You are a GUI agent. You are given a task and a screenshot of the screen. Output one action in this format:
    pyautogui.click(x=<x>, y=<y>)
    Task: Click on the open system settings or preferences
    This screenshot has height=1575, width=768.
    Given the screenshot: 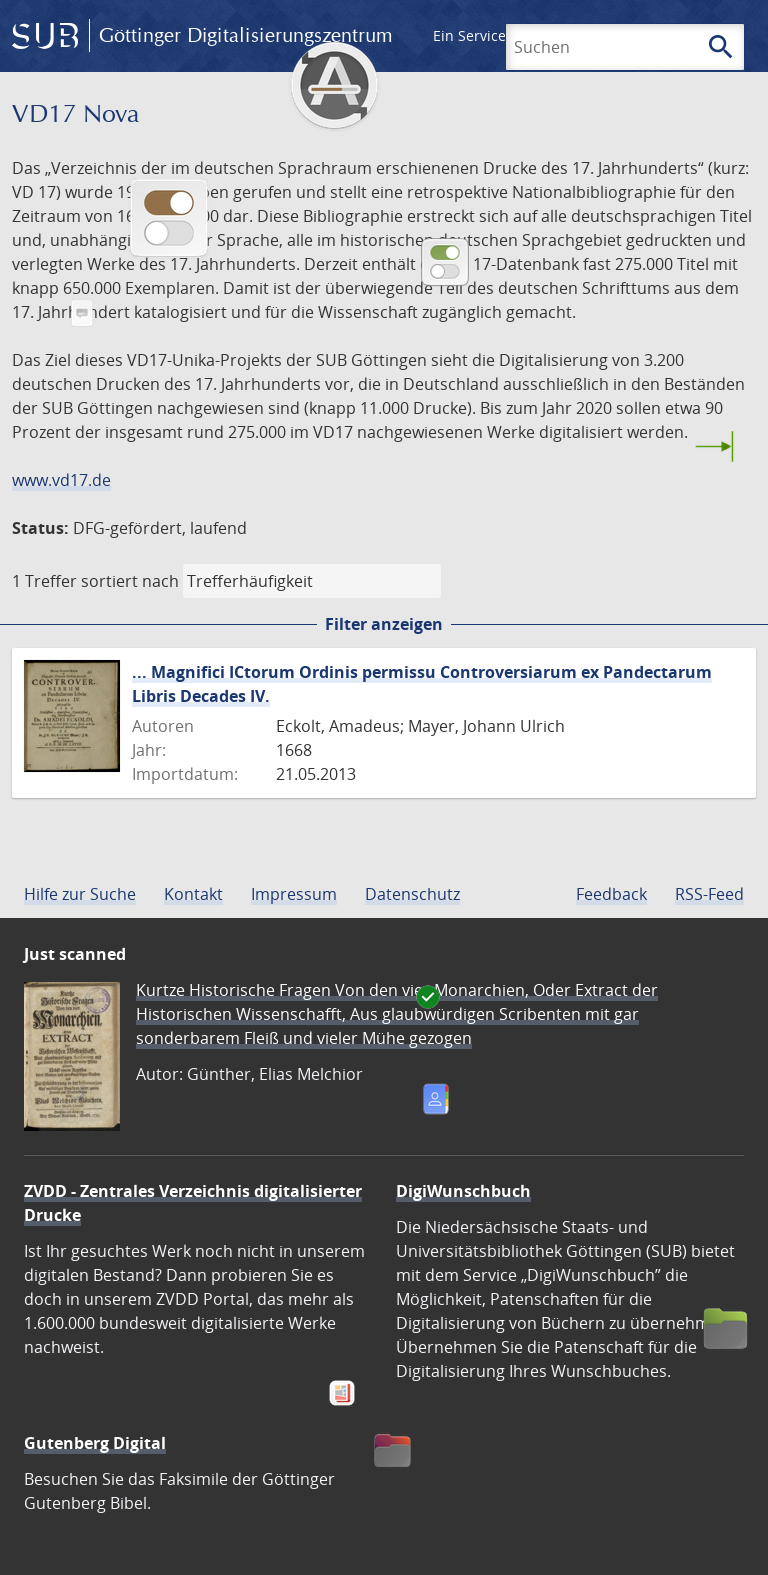 What is the action you would take?
    pyautogui.click(x=445, y=262)
    